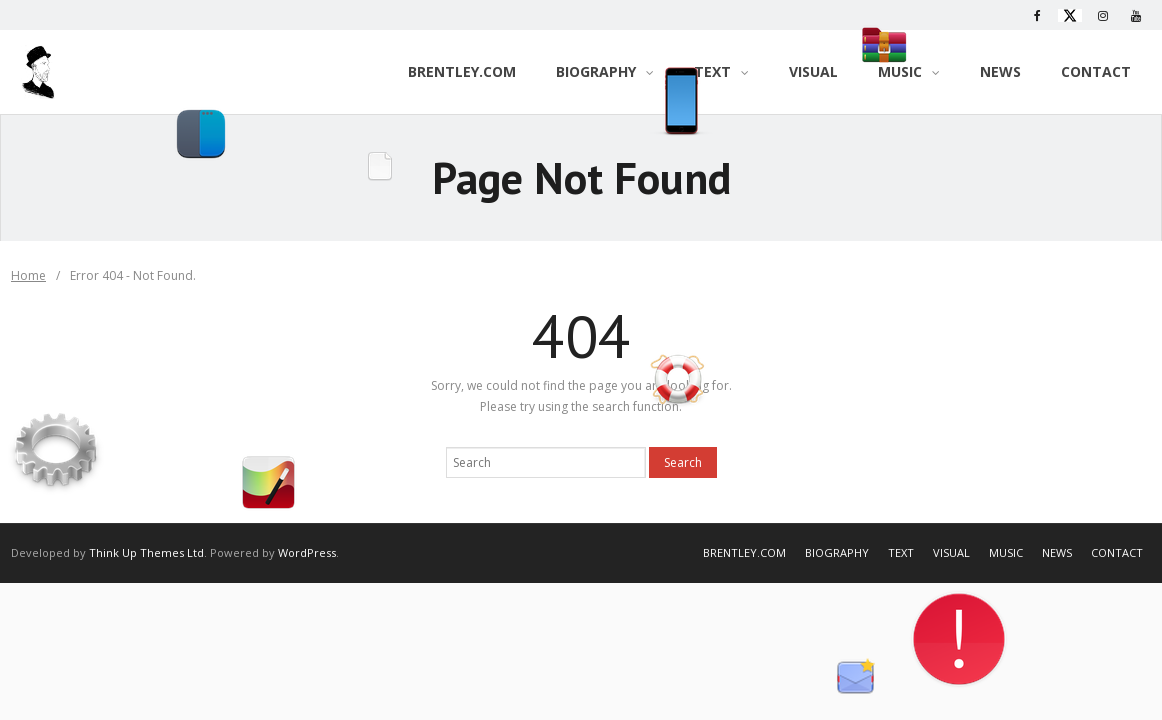 Image resolution: width=1162 pixels, height=720 pixels. What do you see at coordinates (678, 380) in the screenshot?
I see `access help documentation or support` at bounding box center [678, 380].